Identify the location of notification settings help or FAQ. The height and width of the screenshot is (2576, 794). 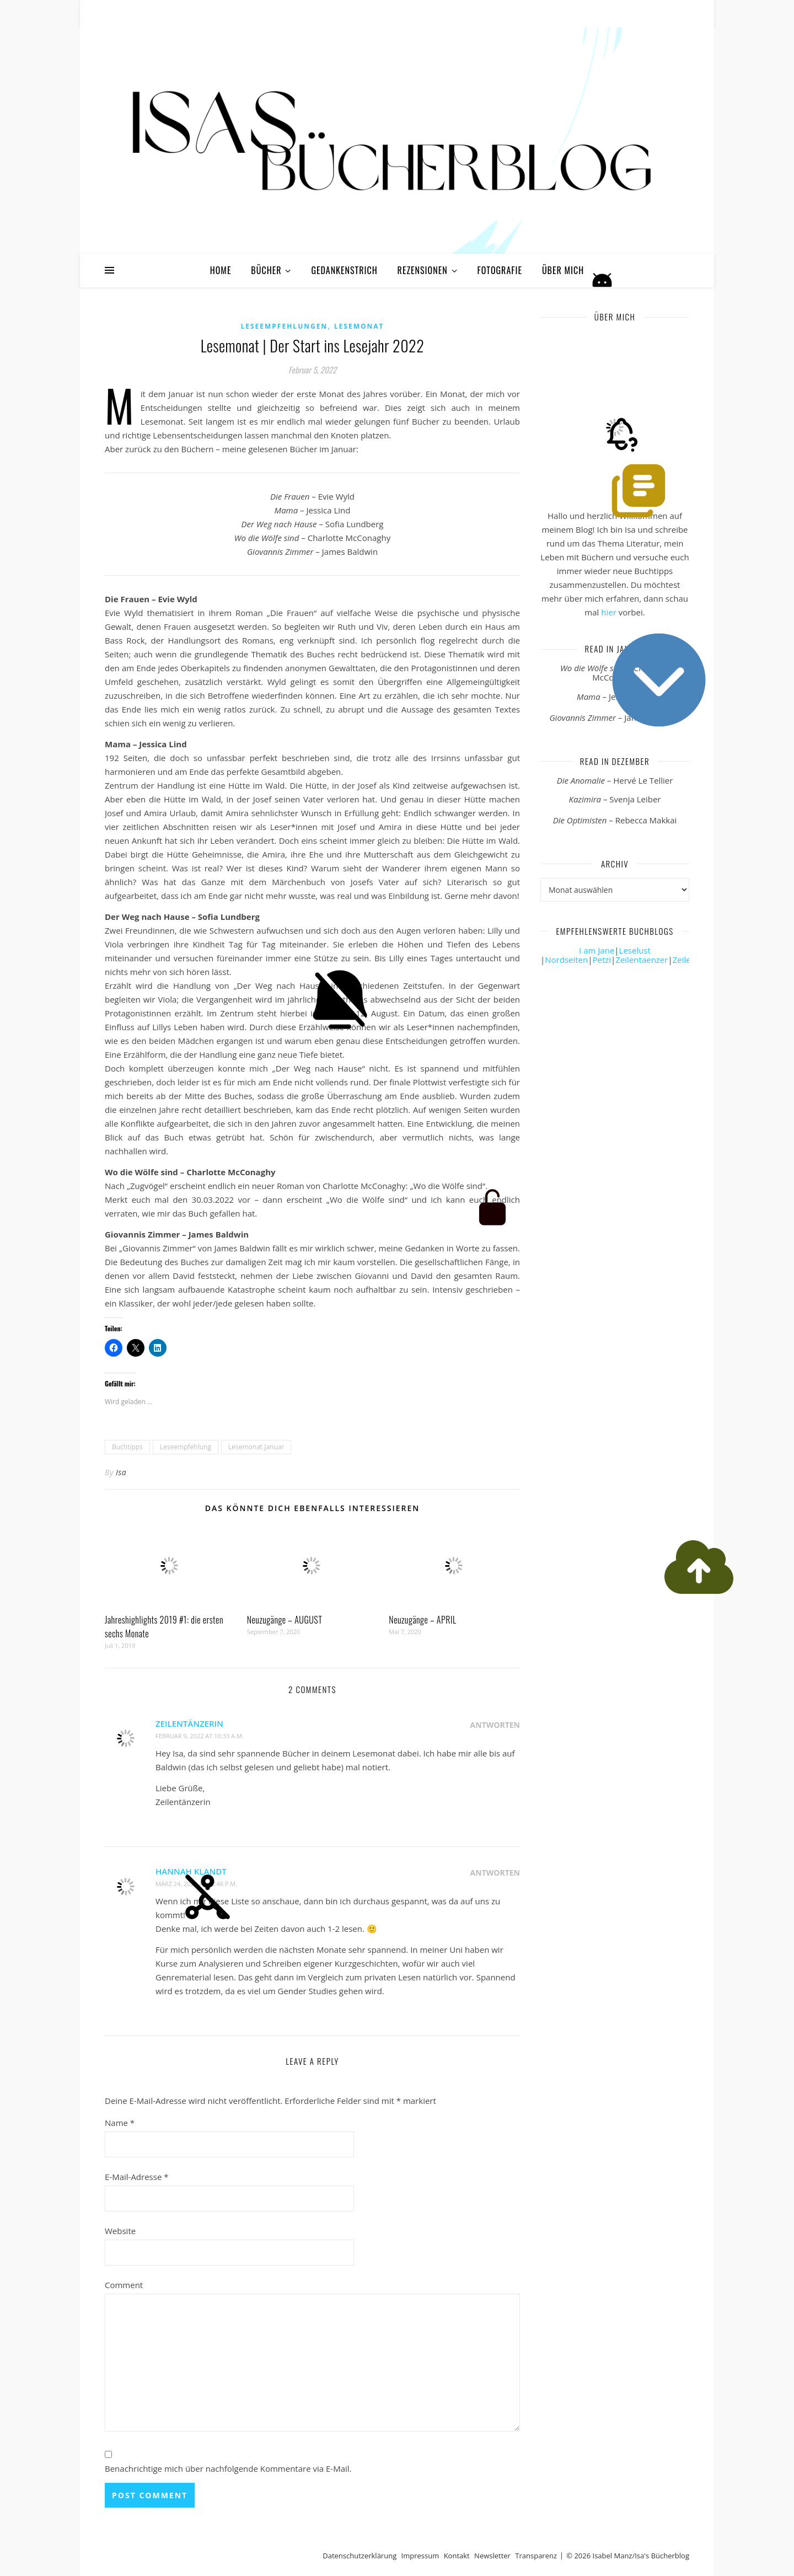
(621, 434).